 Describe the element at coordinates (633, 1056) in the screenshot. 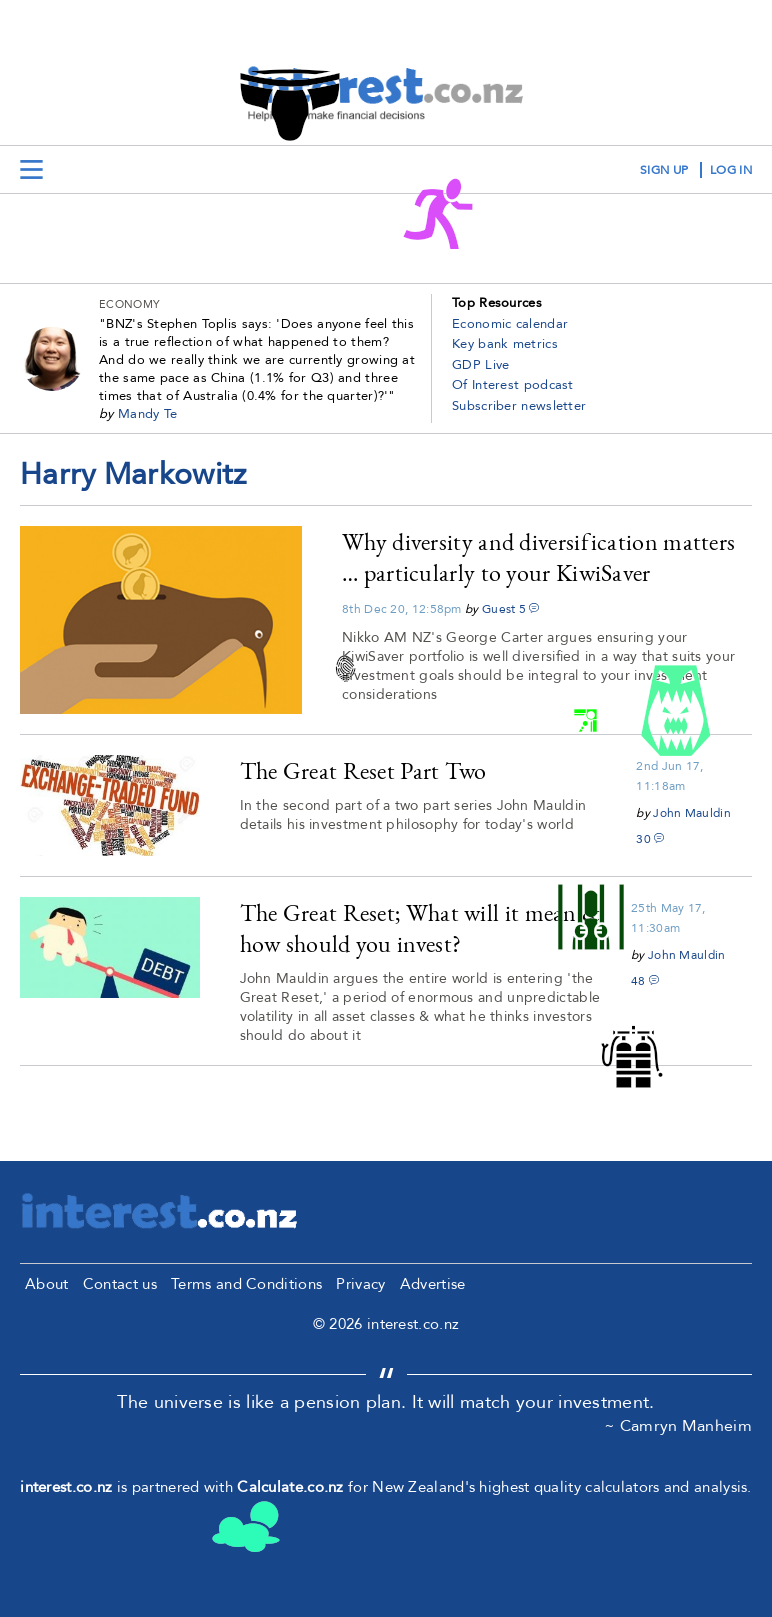

I see `access diving or scuba equipment settings` at that location.